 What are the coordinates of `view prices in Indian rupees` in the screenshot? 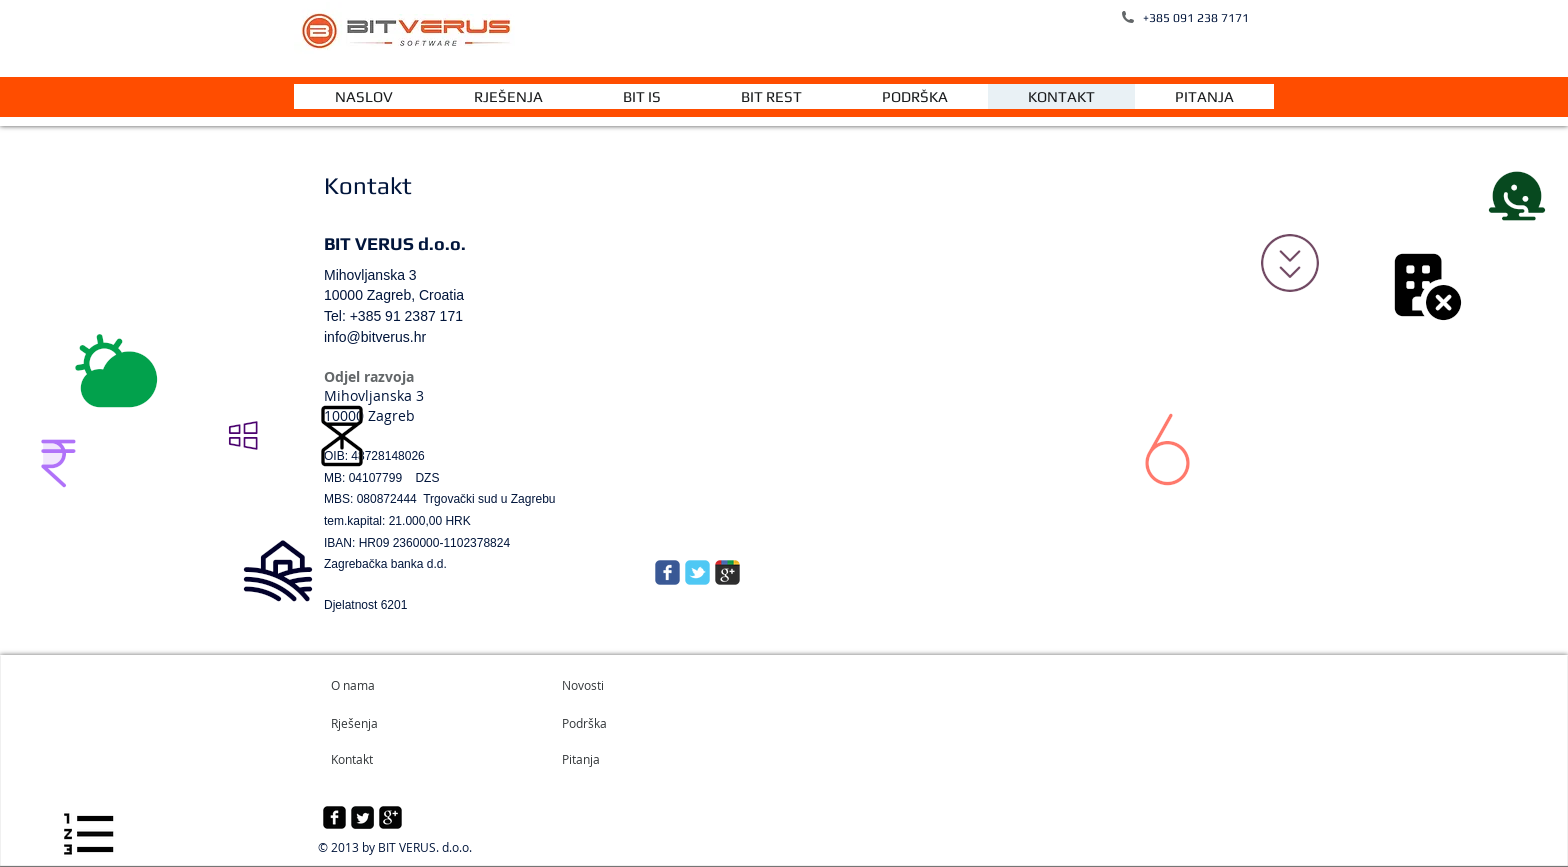 It's located at (56, 462).